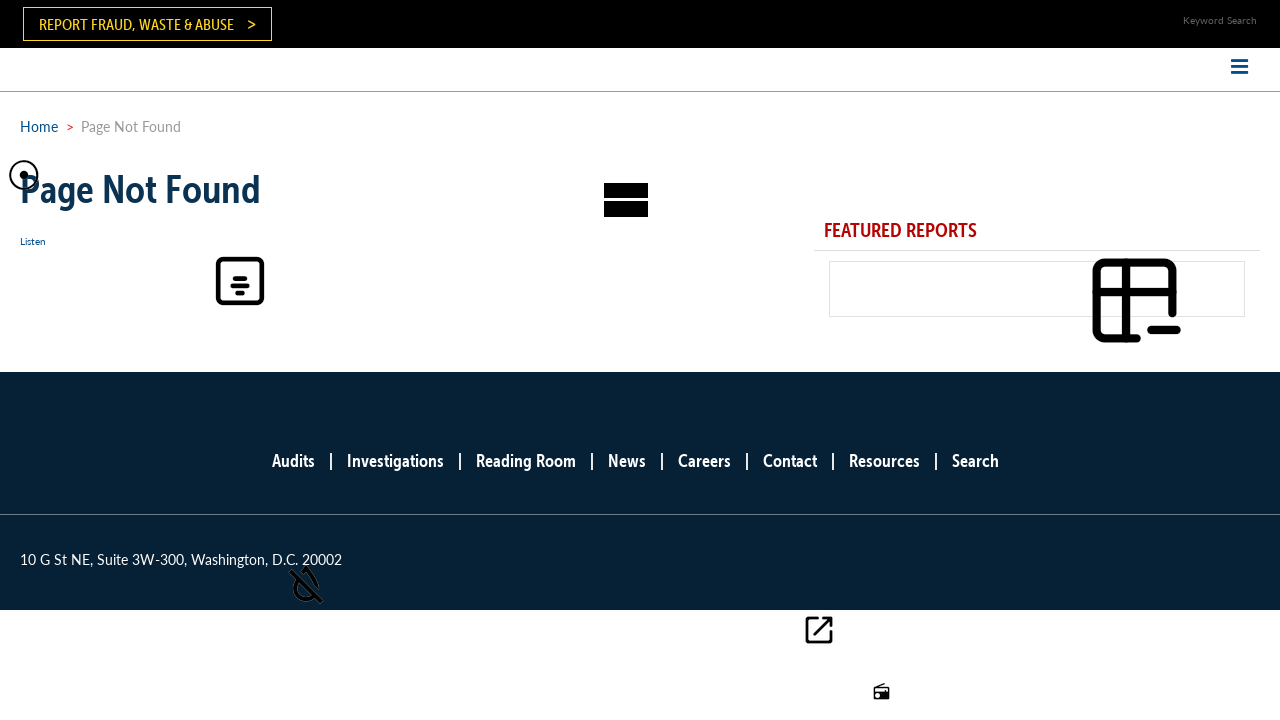 The width and height of the screenshot is (1280, 720). Describe the element at coordinates (819, 630) in the screenshot. I see `open link in a new tab or window` at that location.